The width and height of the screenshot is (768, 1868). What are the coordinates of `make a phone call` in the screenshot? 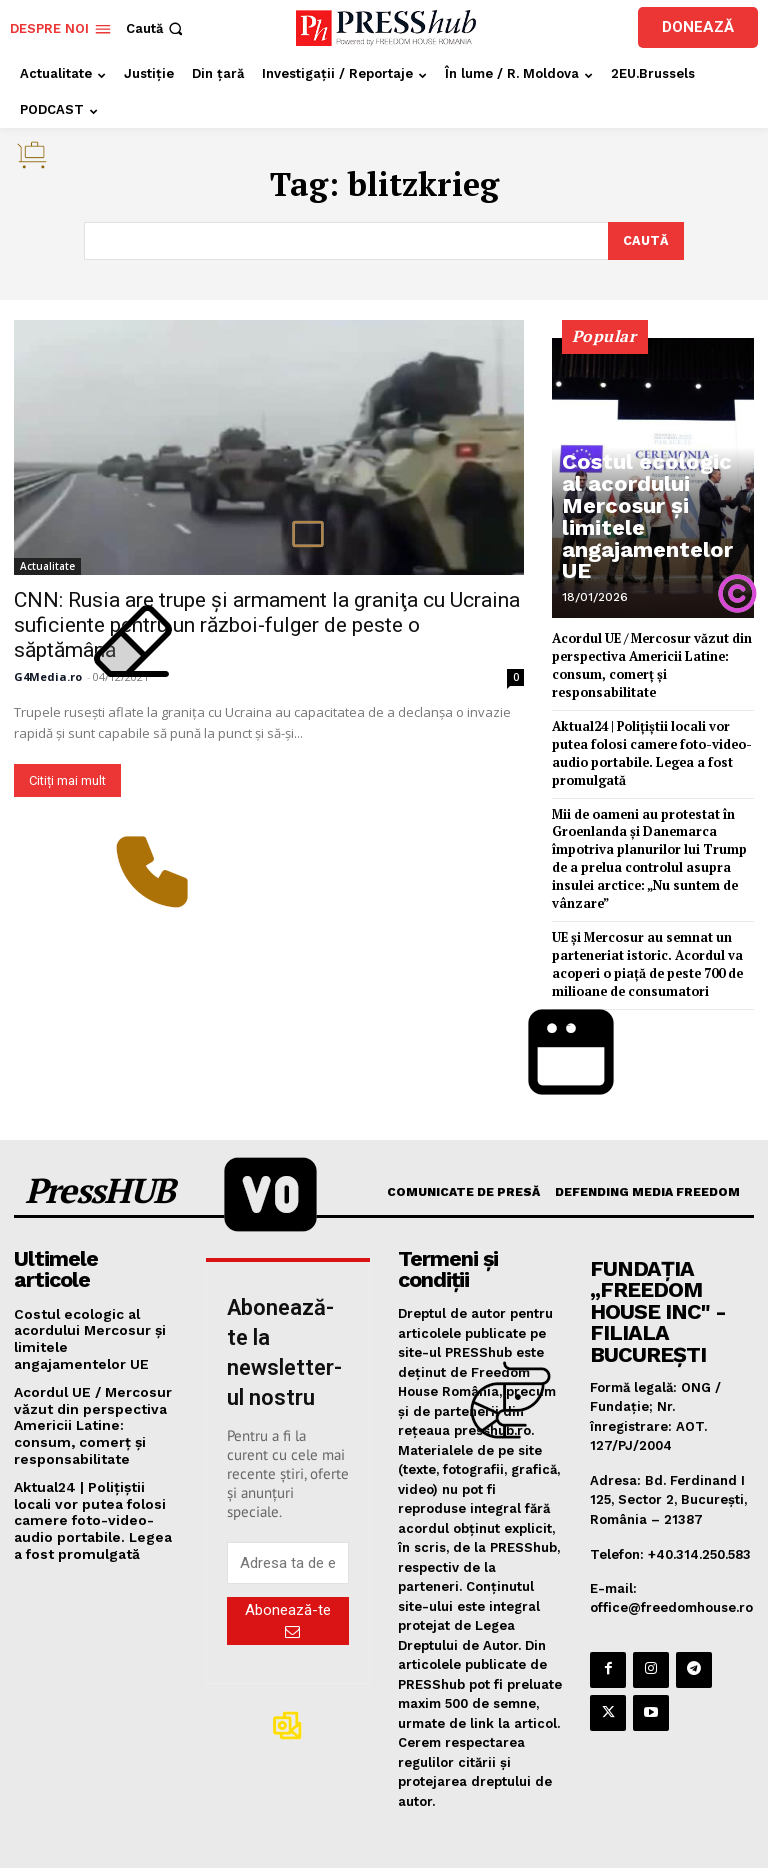 It's located at (154, 870).